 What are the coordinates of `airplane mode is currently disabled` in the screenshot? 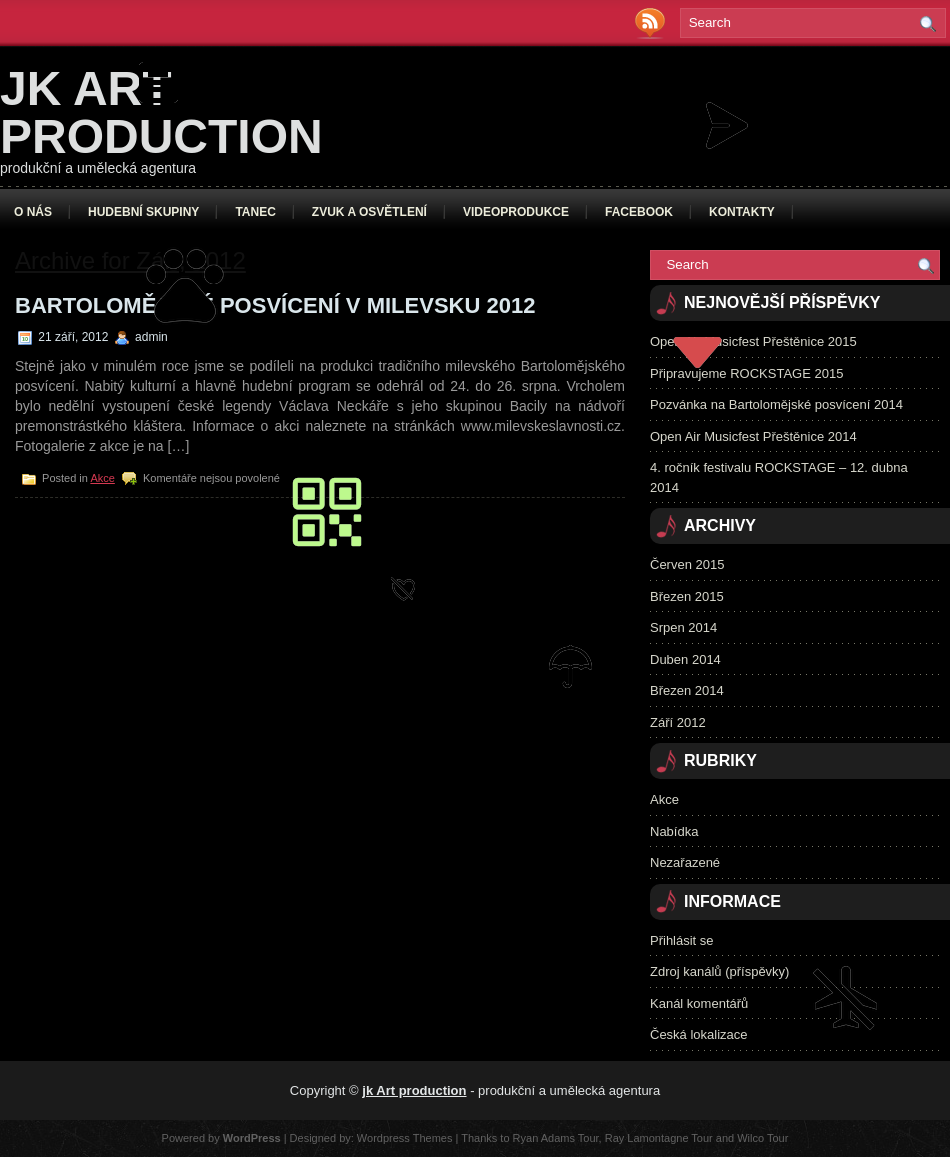 It's located at (846, 997).